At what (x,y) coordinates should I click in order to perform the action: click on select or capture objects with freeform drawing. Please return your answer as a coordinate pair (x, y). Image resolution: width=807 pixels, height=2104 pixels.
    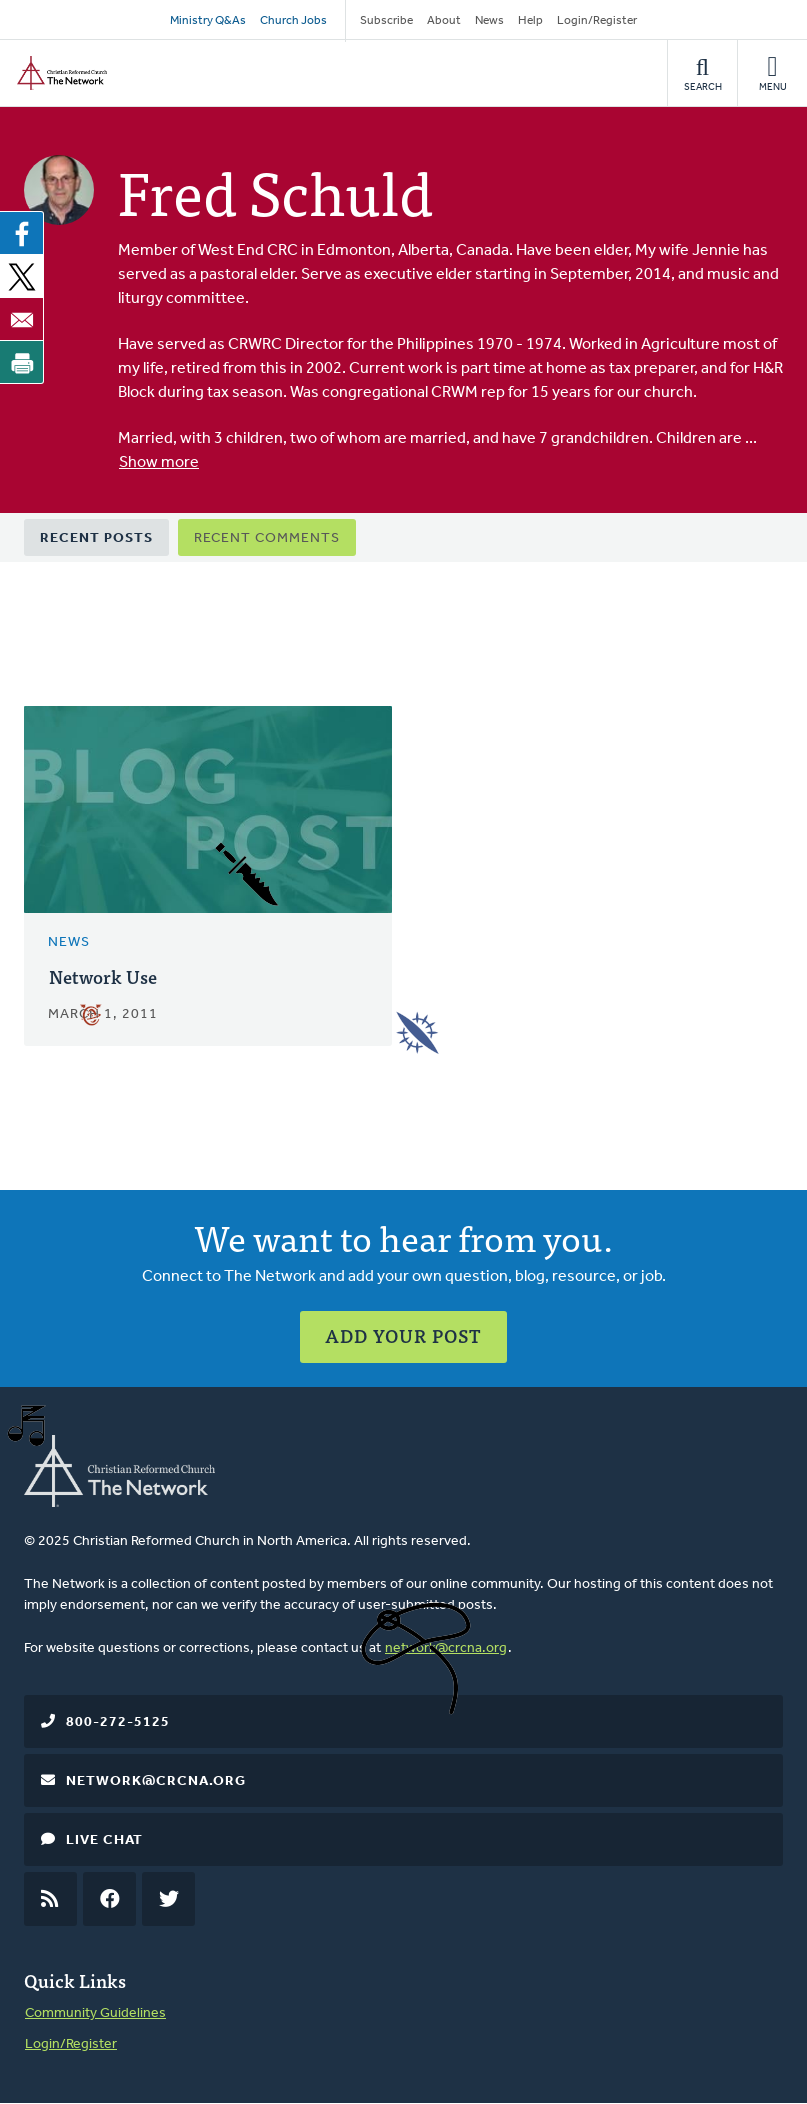
    Looking at the image, I should click on (416, 1658).